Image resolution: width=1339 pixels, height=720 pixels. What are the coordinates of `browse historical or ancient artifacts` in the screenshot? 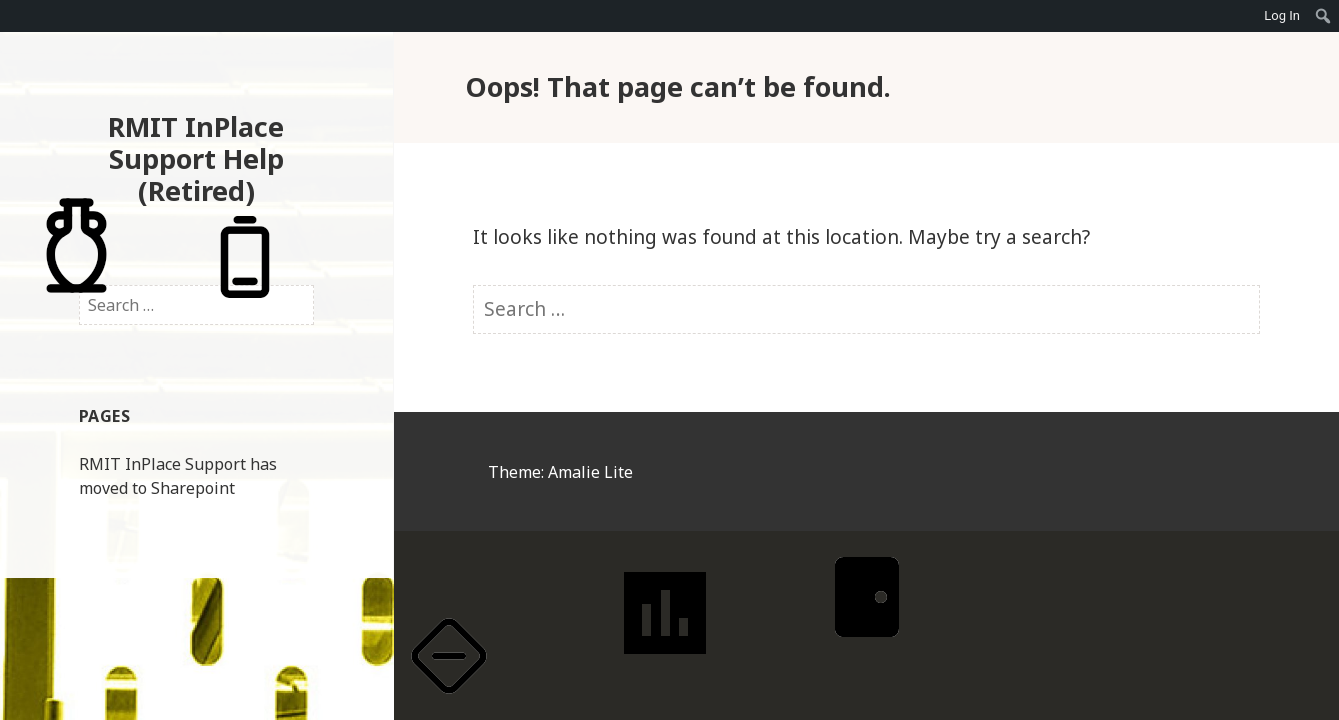 It's located at (76, 245).